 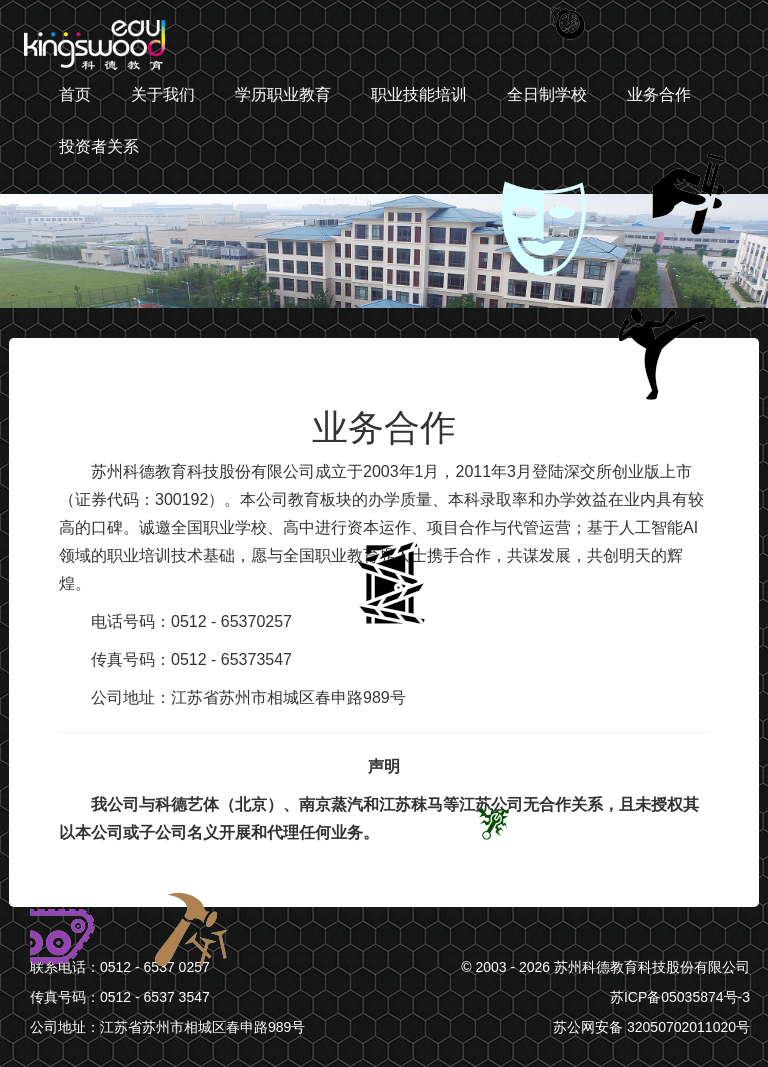 What do you see at coordinates (568, 23) in the screenshot?
I see `indicates a timed event or countdown` at bounding box center [568, 23].